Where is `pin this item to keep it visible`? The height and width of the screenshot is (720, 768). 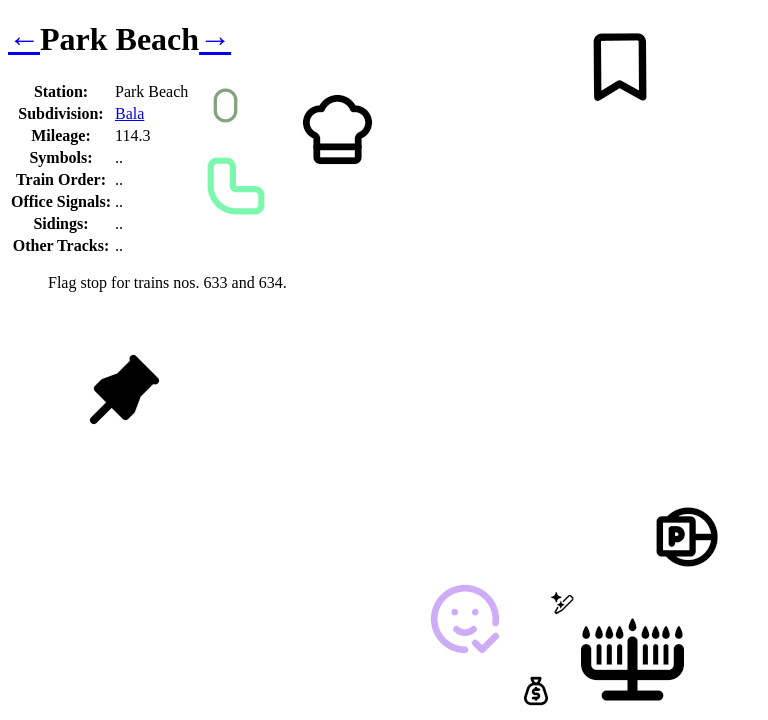 pin this item to keep it visible is located at coordinates (123, 390).